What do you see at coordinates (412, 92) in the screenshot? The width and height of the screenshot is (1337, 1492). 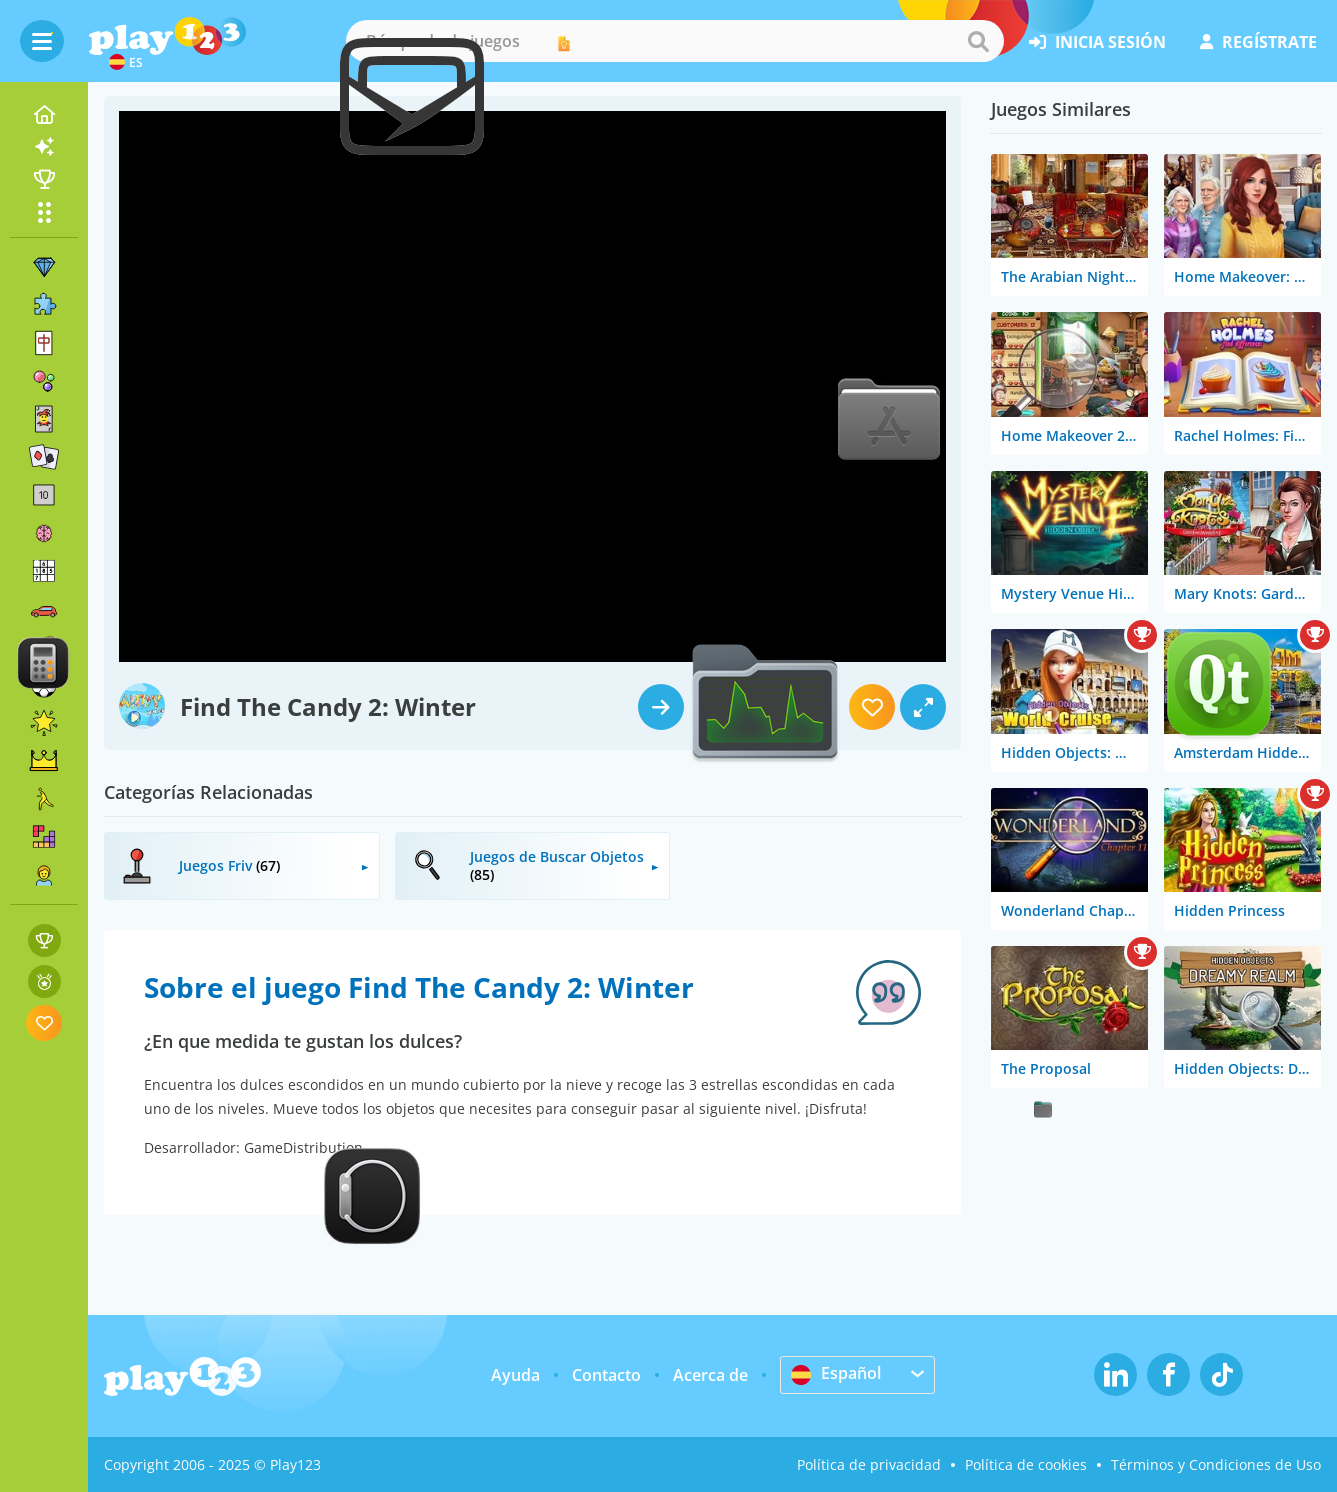 I see `open the mail app` at bounding box center [412, 92].